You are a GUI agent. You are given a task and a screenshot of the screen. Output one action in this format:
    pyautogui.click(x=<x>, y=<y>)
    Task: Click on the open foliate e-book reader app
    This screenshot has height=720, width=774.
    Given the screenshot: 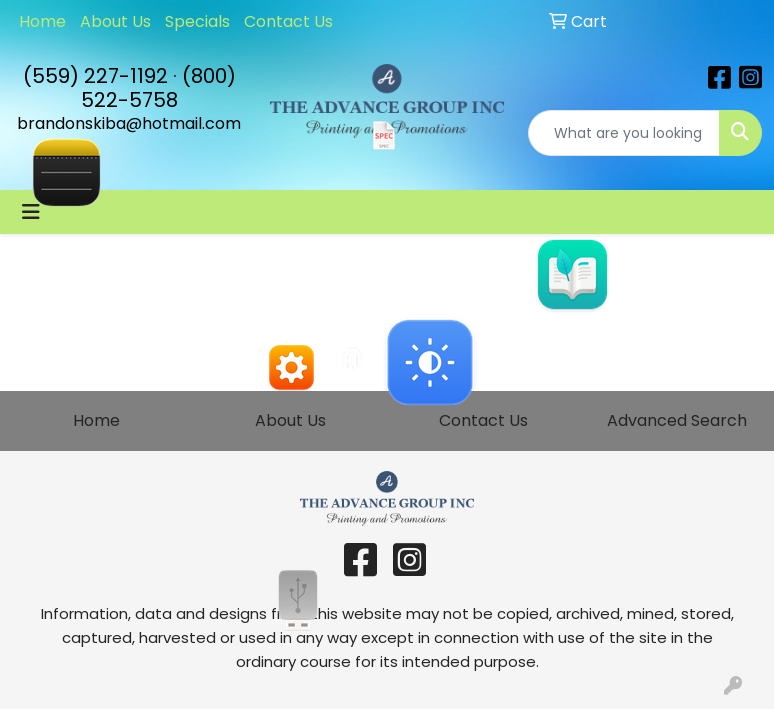 What is the action you would take?
    pyautogui.click(x=572, y=274)
    